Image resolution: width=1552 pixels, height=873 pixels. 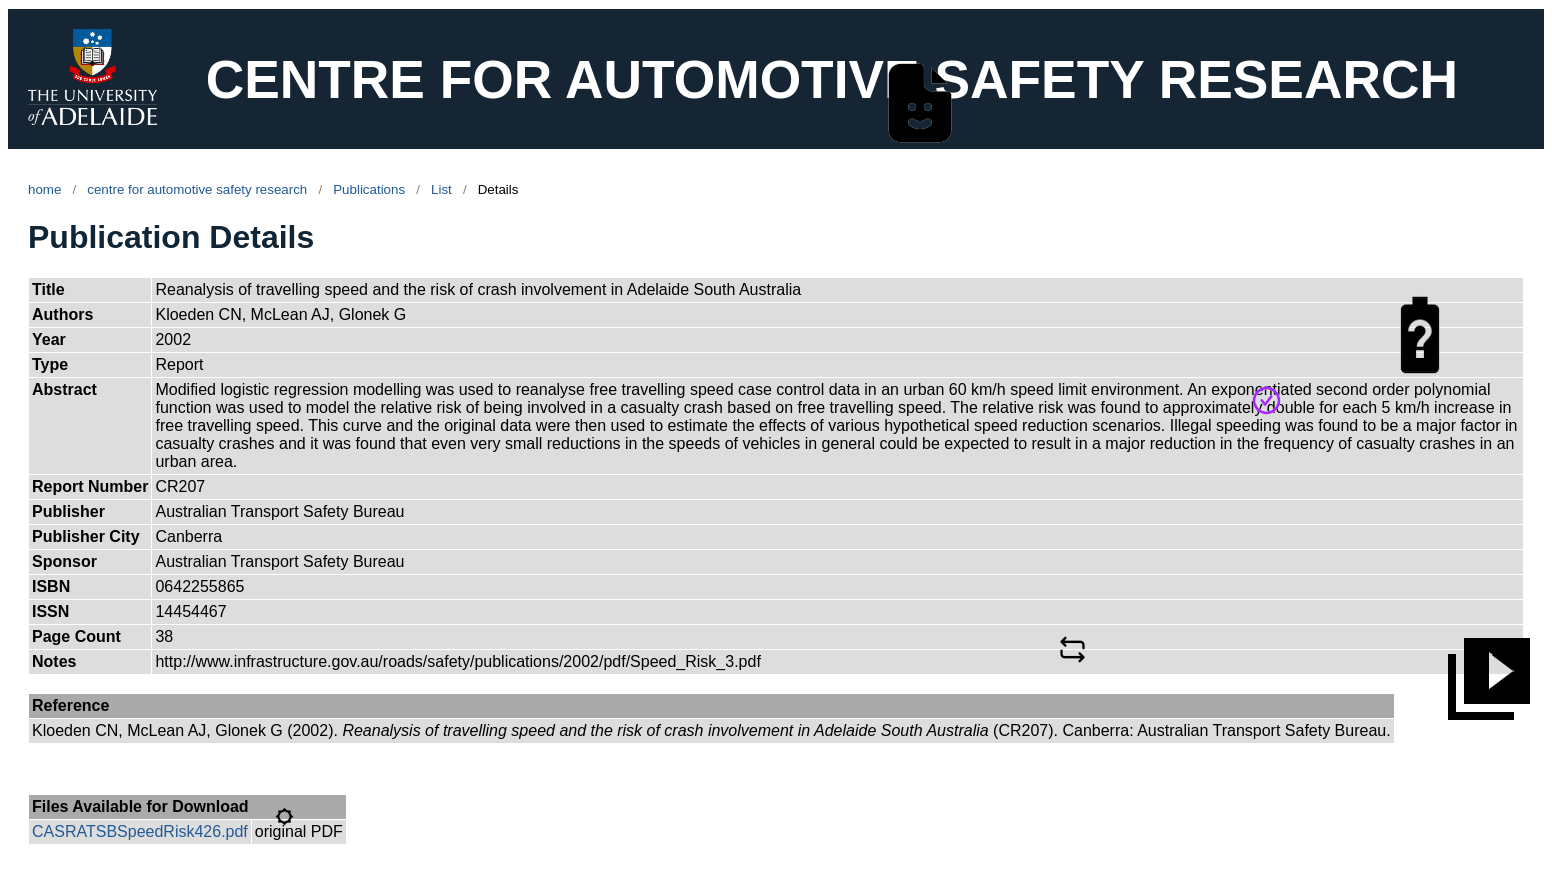 I want to click on enable repeat mode for media playback, so click(x=1072, y=649).